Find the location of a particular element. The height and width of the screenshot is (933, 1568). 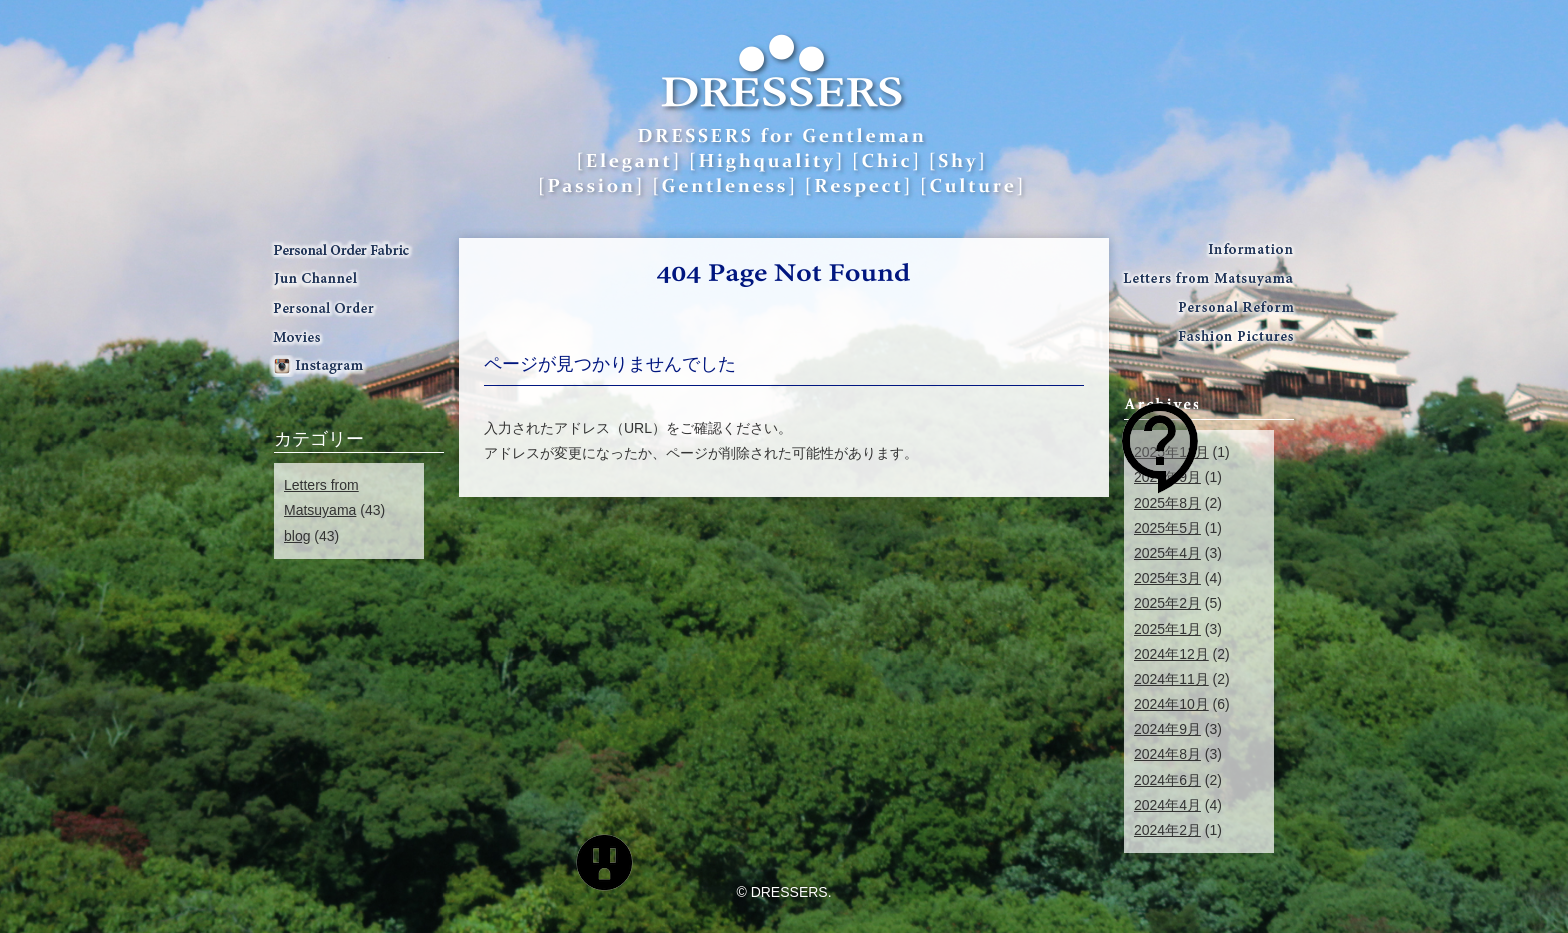

indicates power outlet or charging station nearby is located at coordinates (604, 862).